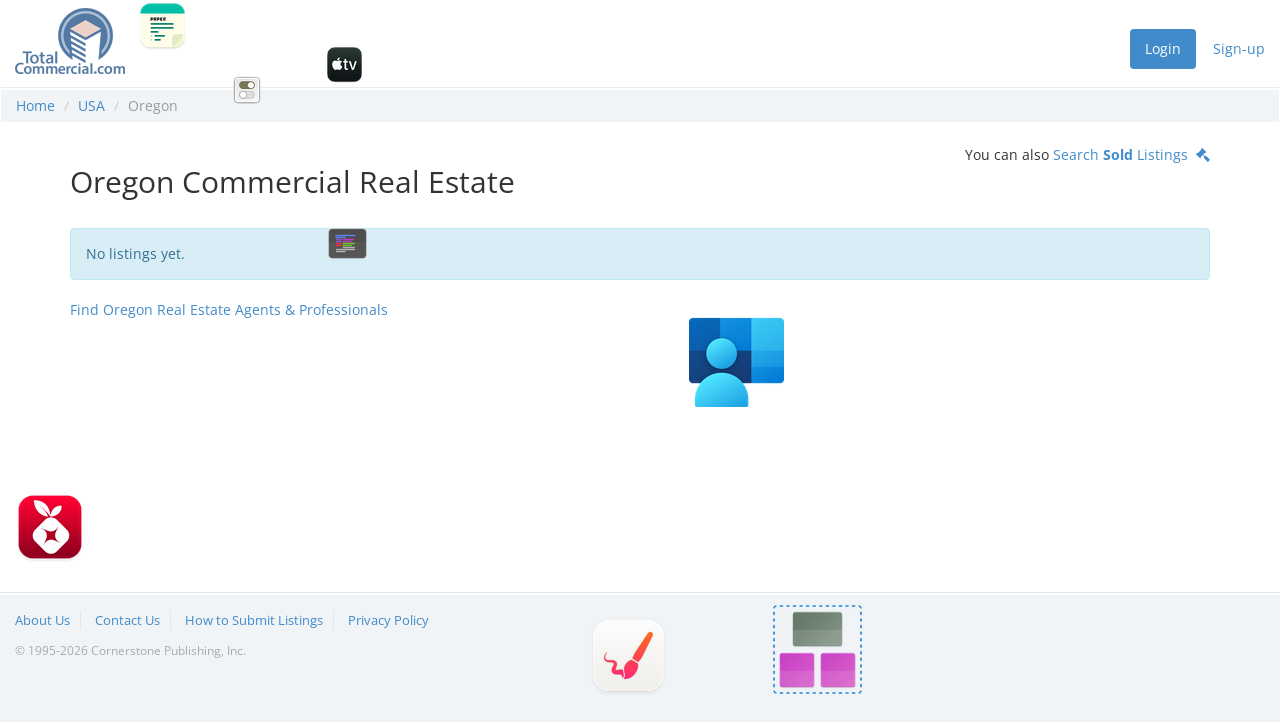 This screenshot has height=722, width=1280. Describe the element at coordinates (736, 359) in the screenshot. I see `open the portal app` at that location.